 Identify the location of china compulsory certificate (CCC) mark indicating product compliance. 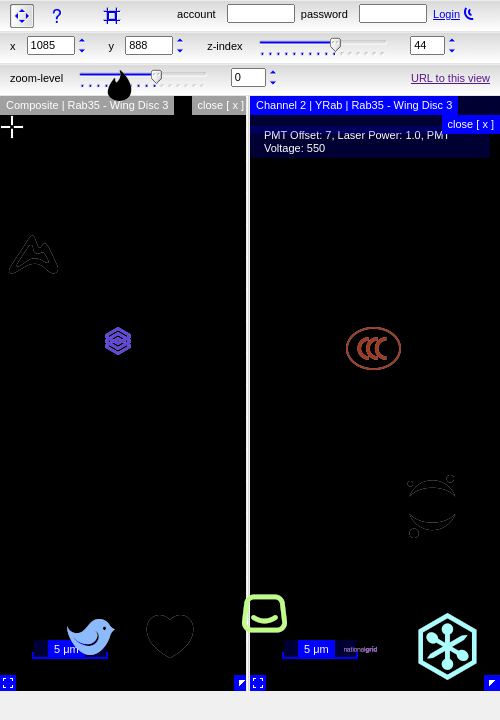
(373, 348).